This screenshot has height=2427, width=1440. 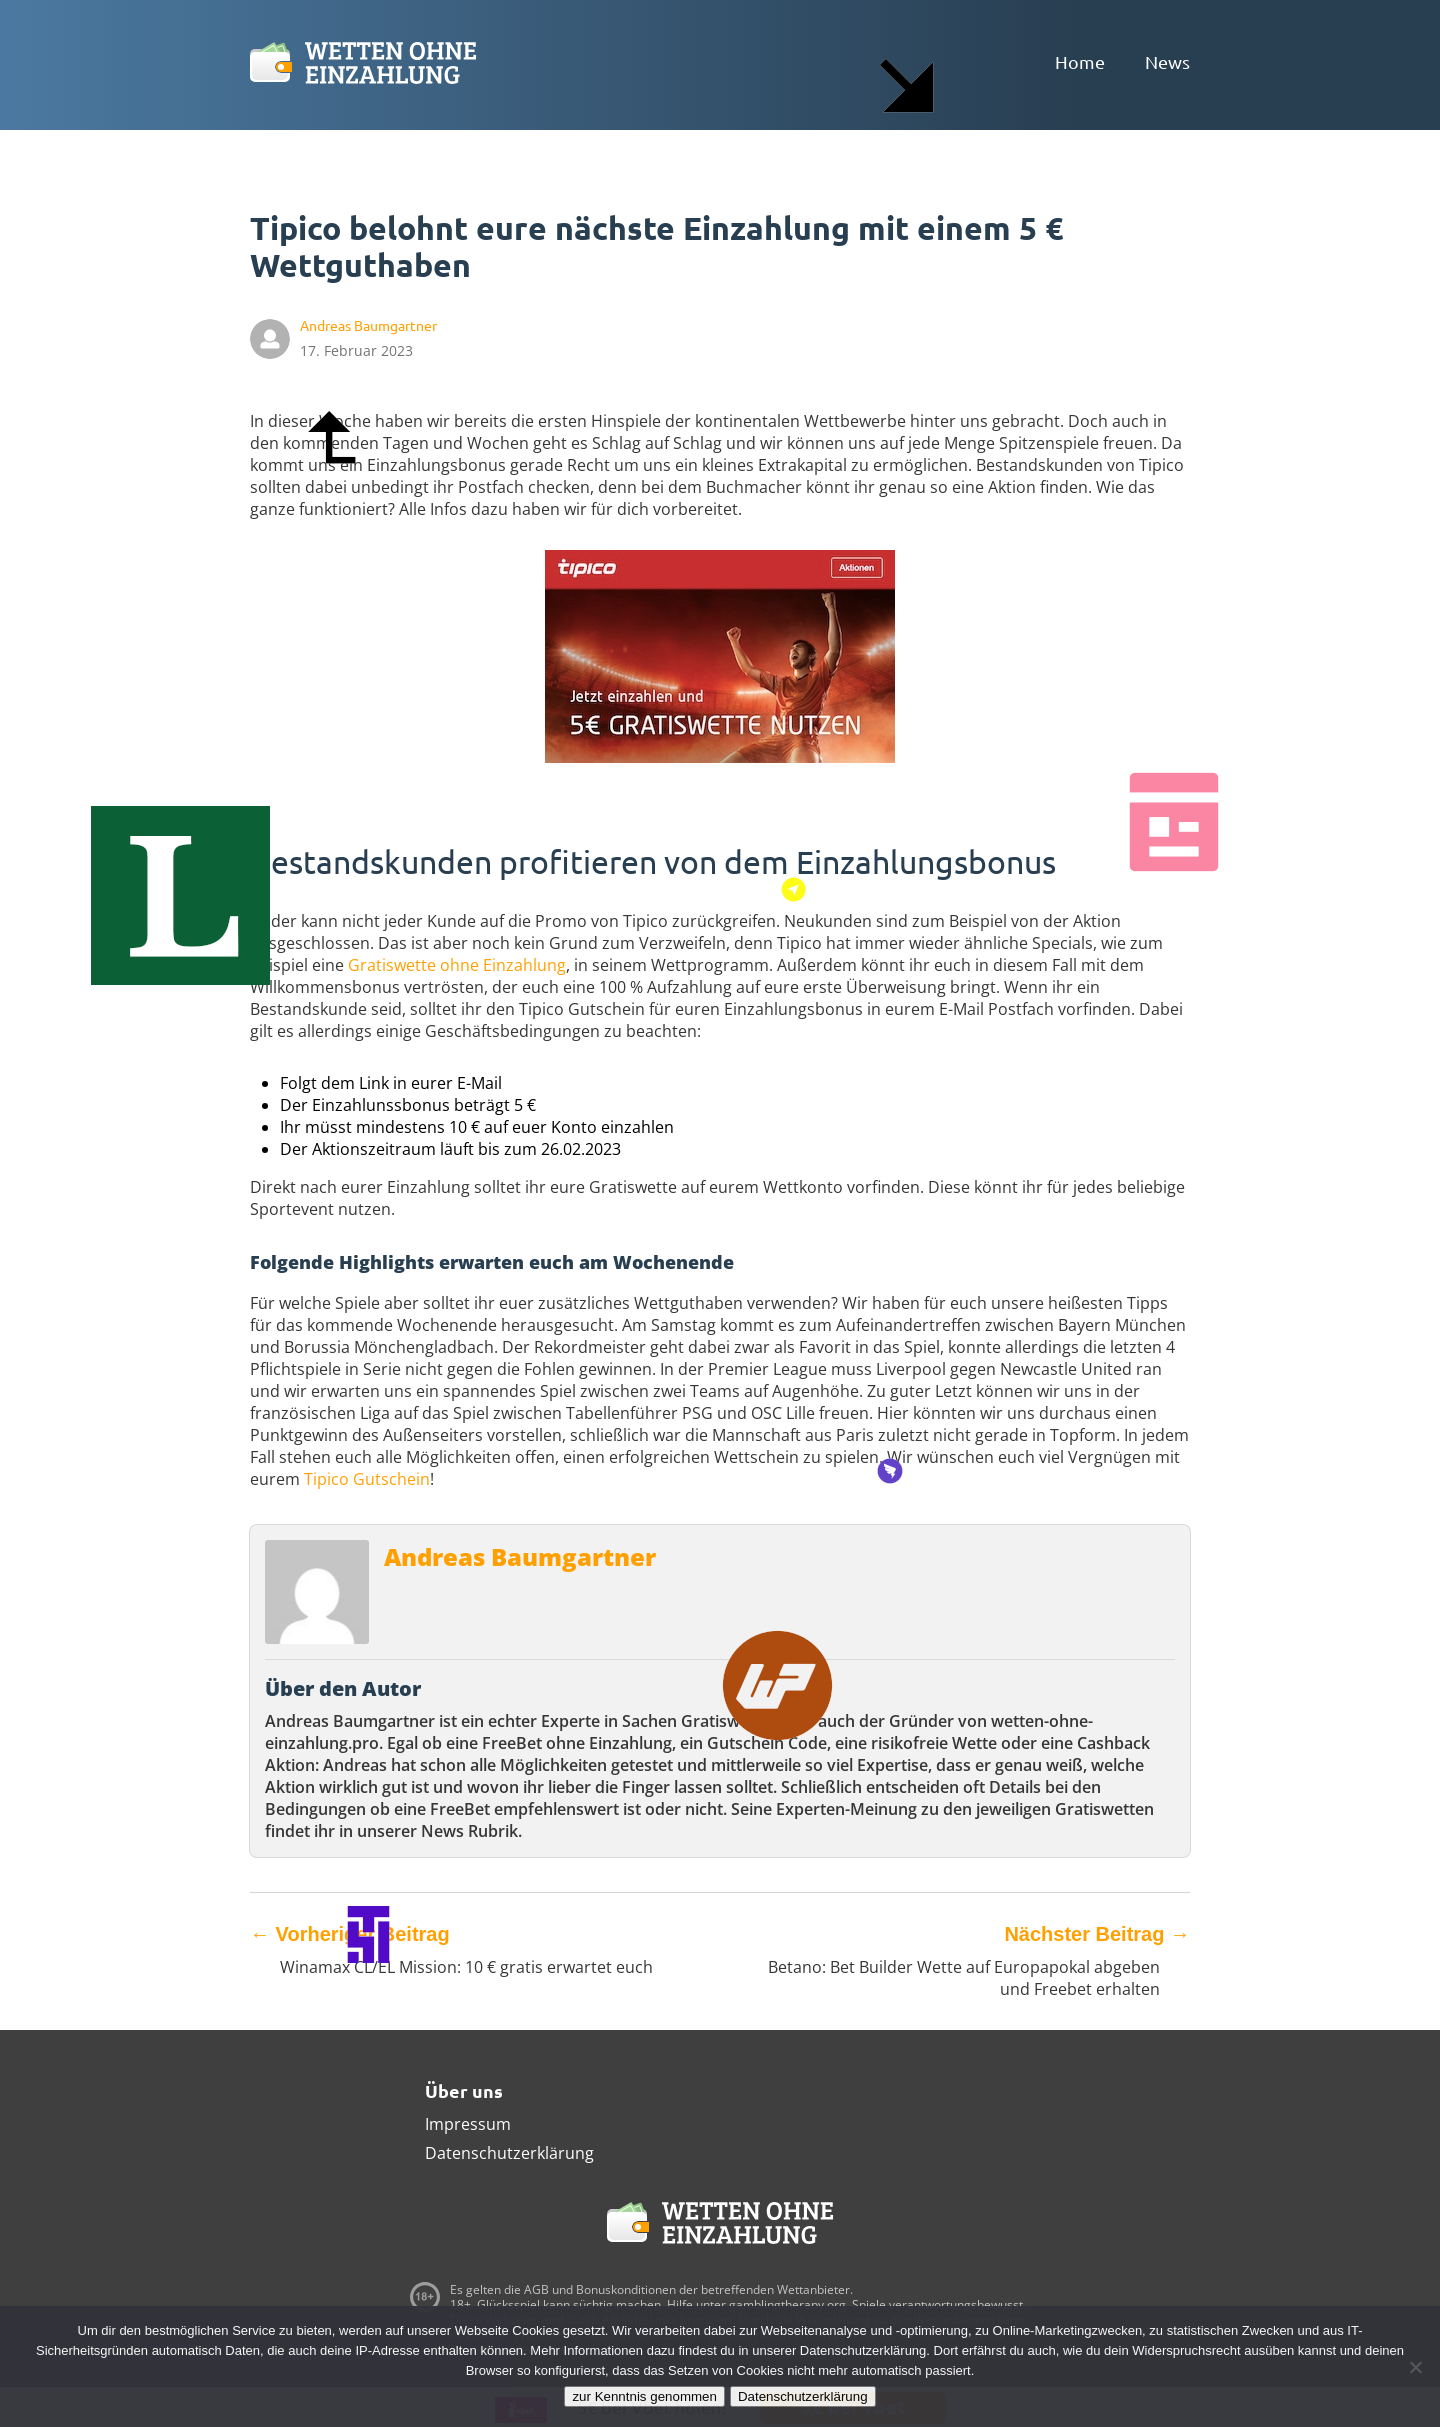 What do you see at coordinates (906, 85) in the screenshot?
I see `navigate to the next item below` at bounding box center [906, 85].